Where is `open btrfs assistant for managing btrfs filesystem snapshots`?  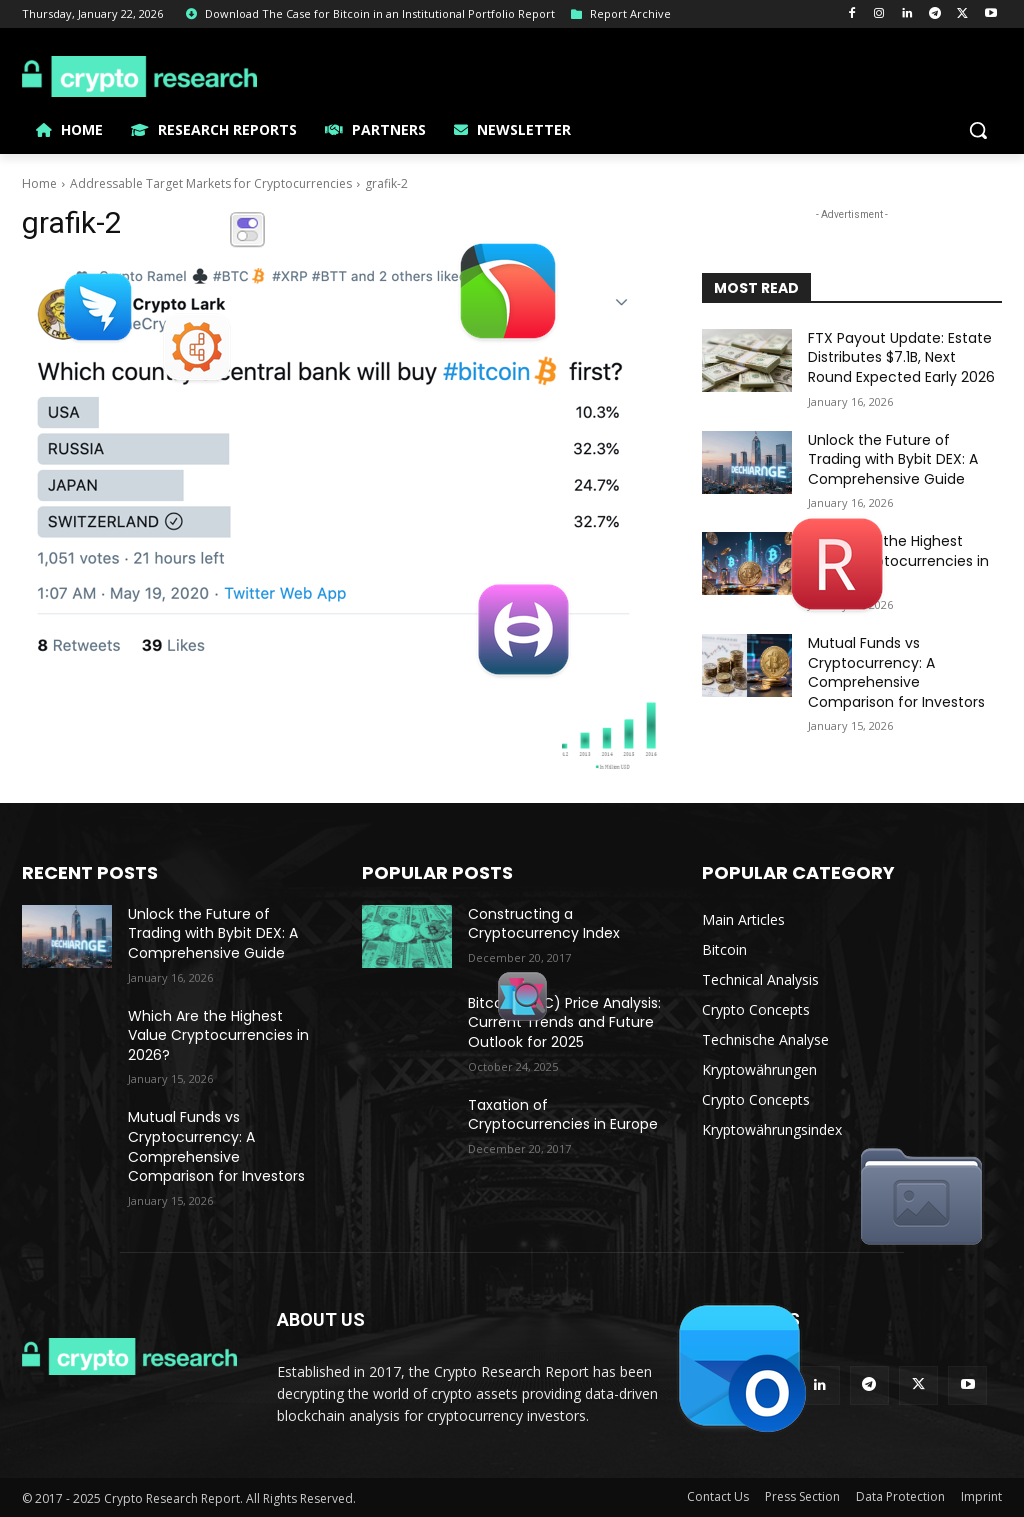
open btrfs assistant for managing btrfs filesystem snapshots is located at coordinates (197, 347).